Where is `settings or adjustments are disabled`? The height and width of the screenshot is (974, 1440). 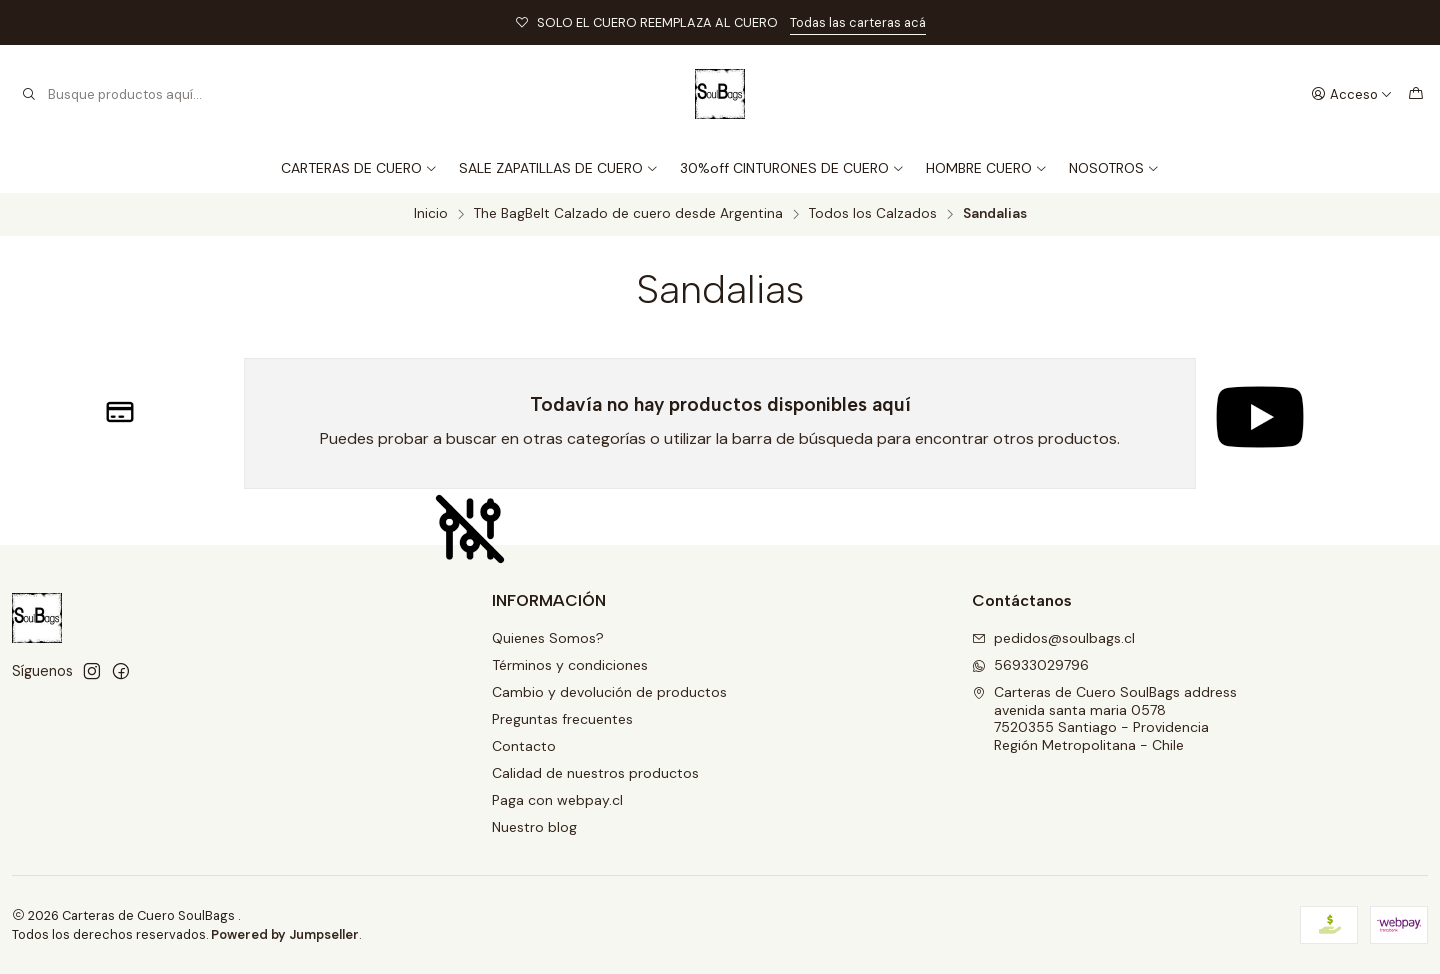 settings or adjustments are disabled is located at coordinates (470, 529).